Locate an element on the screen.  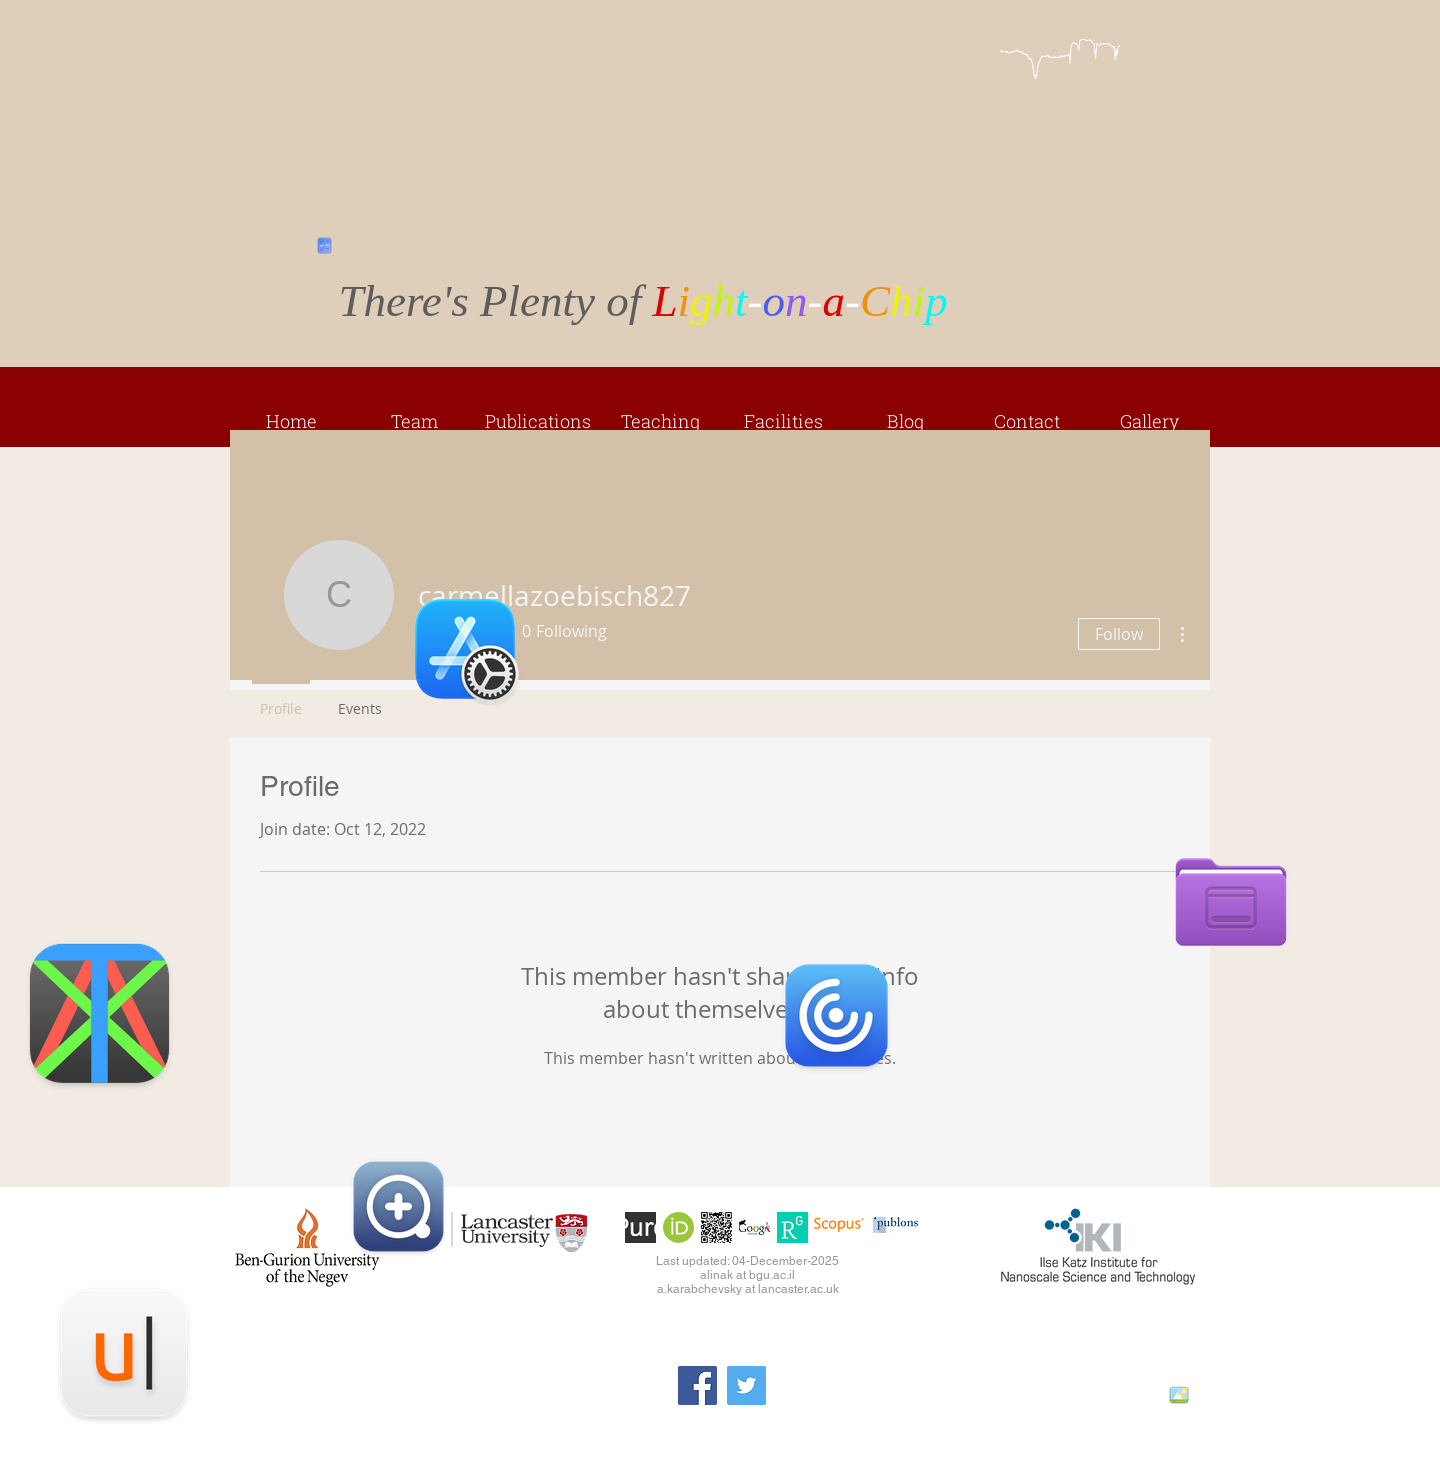
open uberwriter text editor app is located at coordinates (124, 1353).